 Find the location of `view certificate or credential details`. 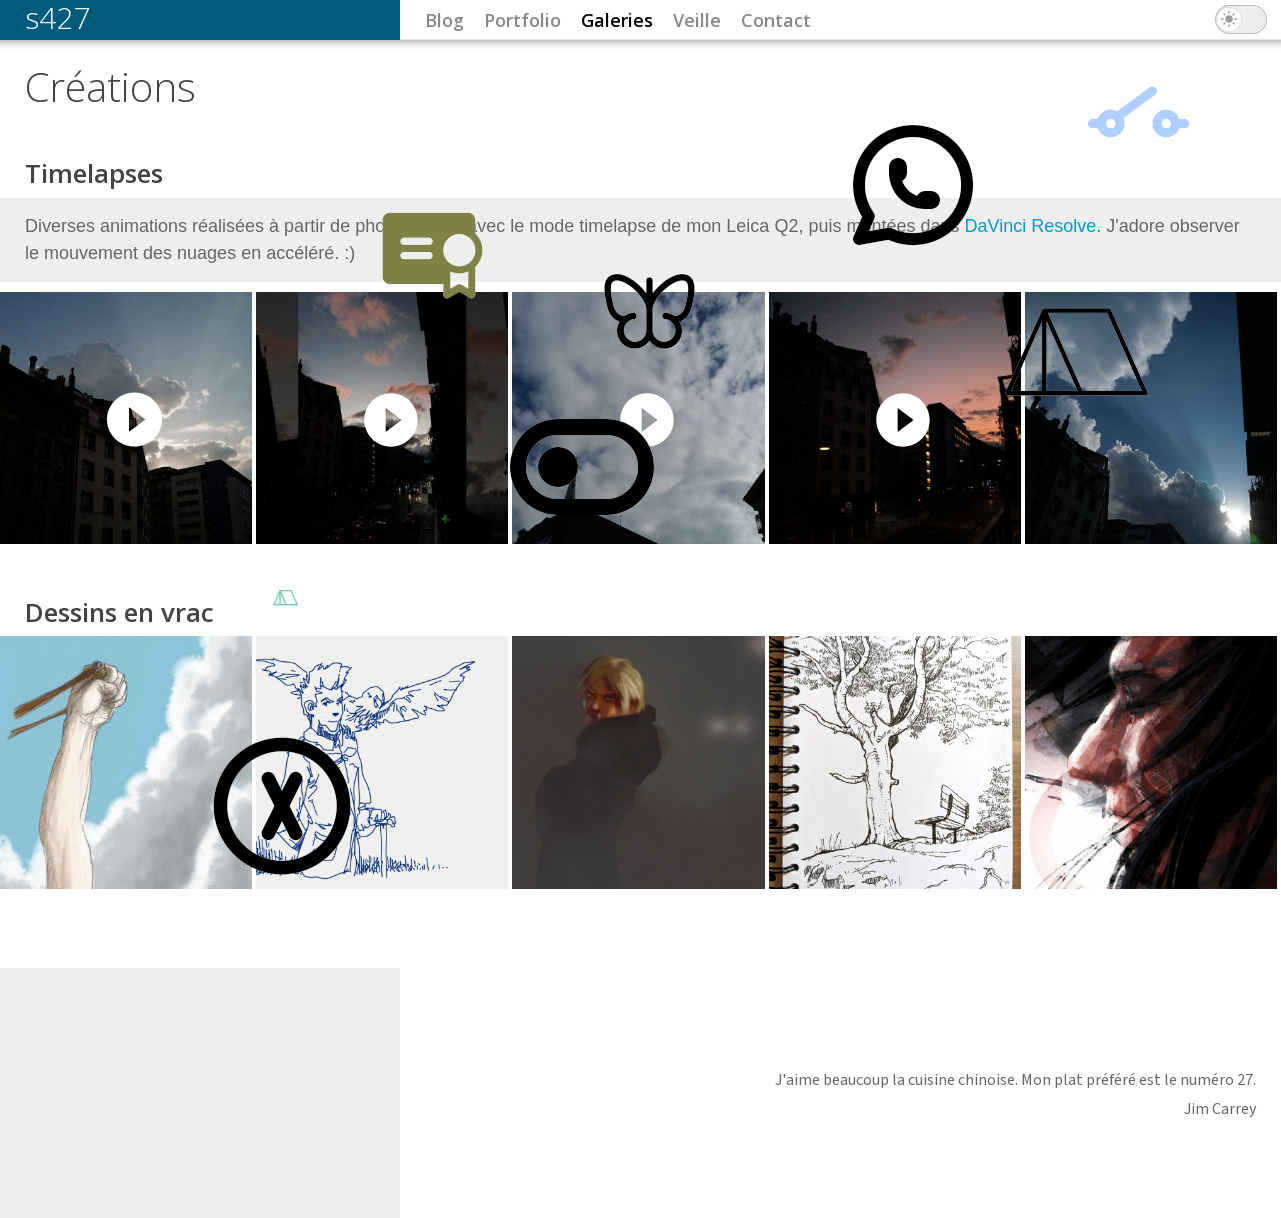

view certificate or credential details is located at coordinates (429, 252).